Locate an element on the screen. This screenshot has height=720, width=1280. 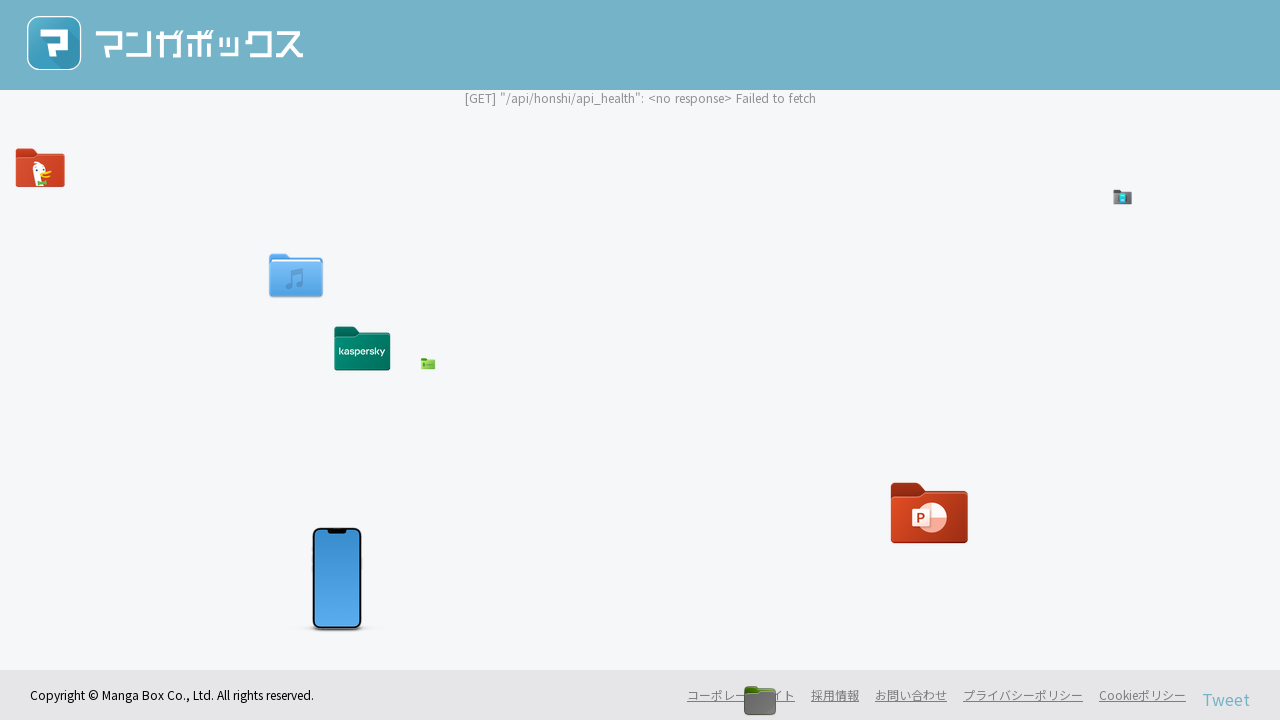
open folder containing PowerPoint presentations is located at coordinates (929, 515).